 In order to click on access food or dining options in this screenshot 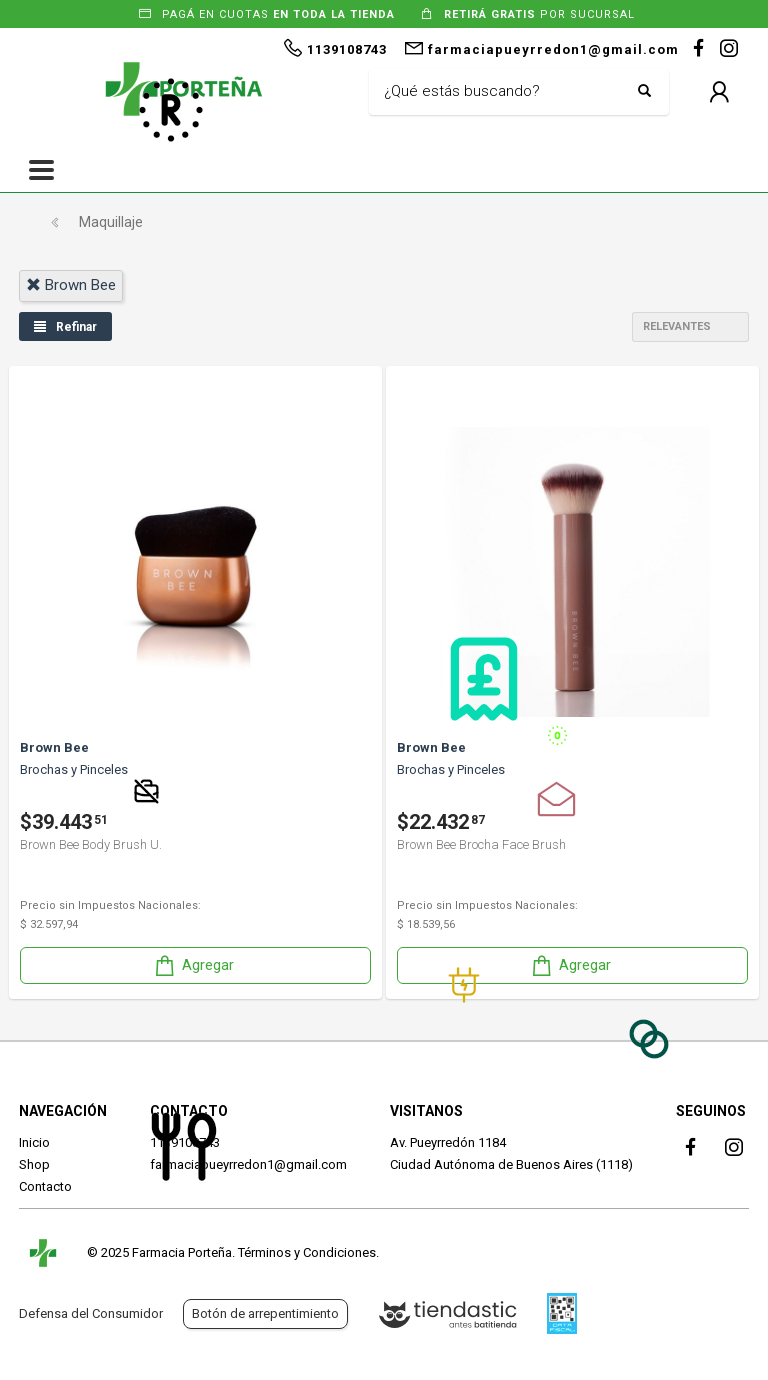, I will do `click(184, 1145)`.